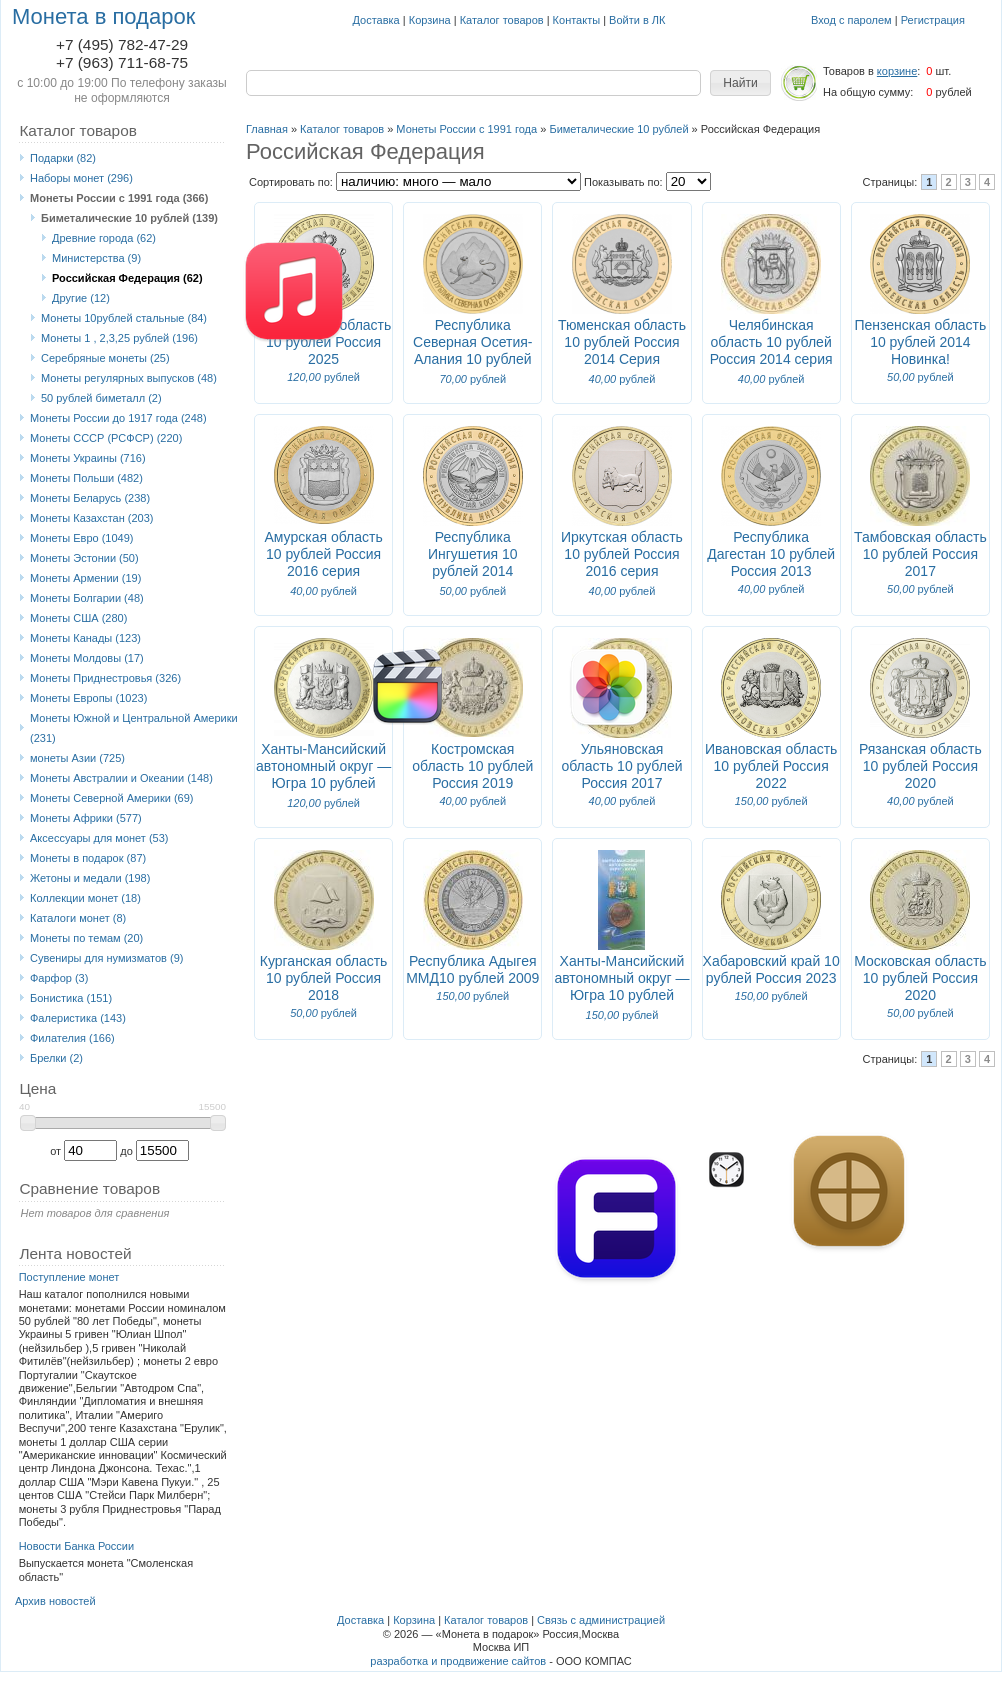 The width and height of the screenshot is (1002, 1702). Describe the element at coordinates (407, 688) in the screenshot. I see `open Final Cut Pro video editing application` at that location.